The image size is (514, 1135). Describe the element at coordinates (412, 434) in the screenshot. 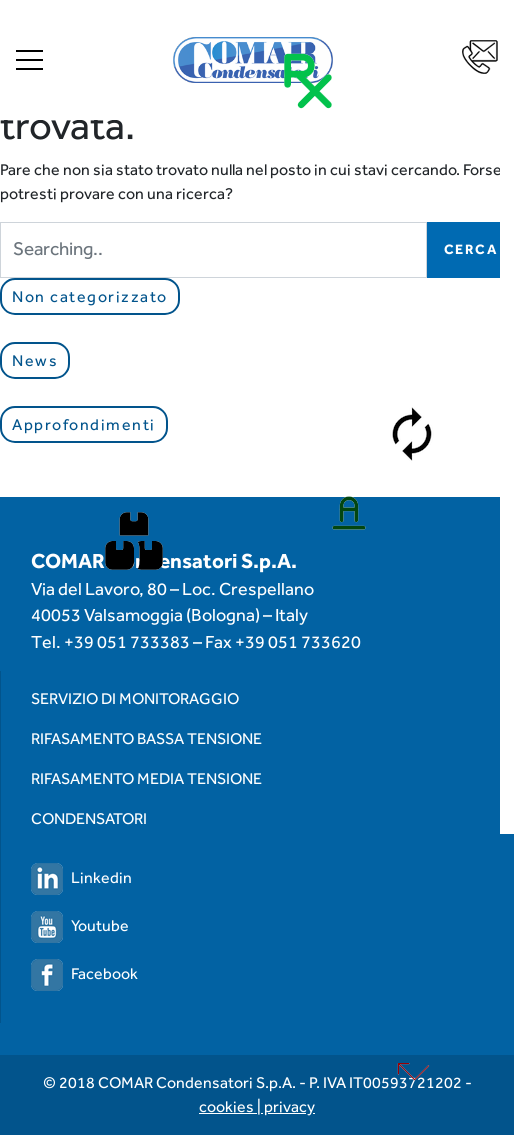

I see `refresh or reload content` at that location.